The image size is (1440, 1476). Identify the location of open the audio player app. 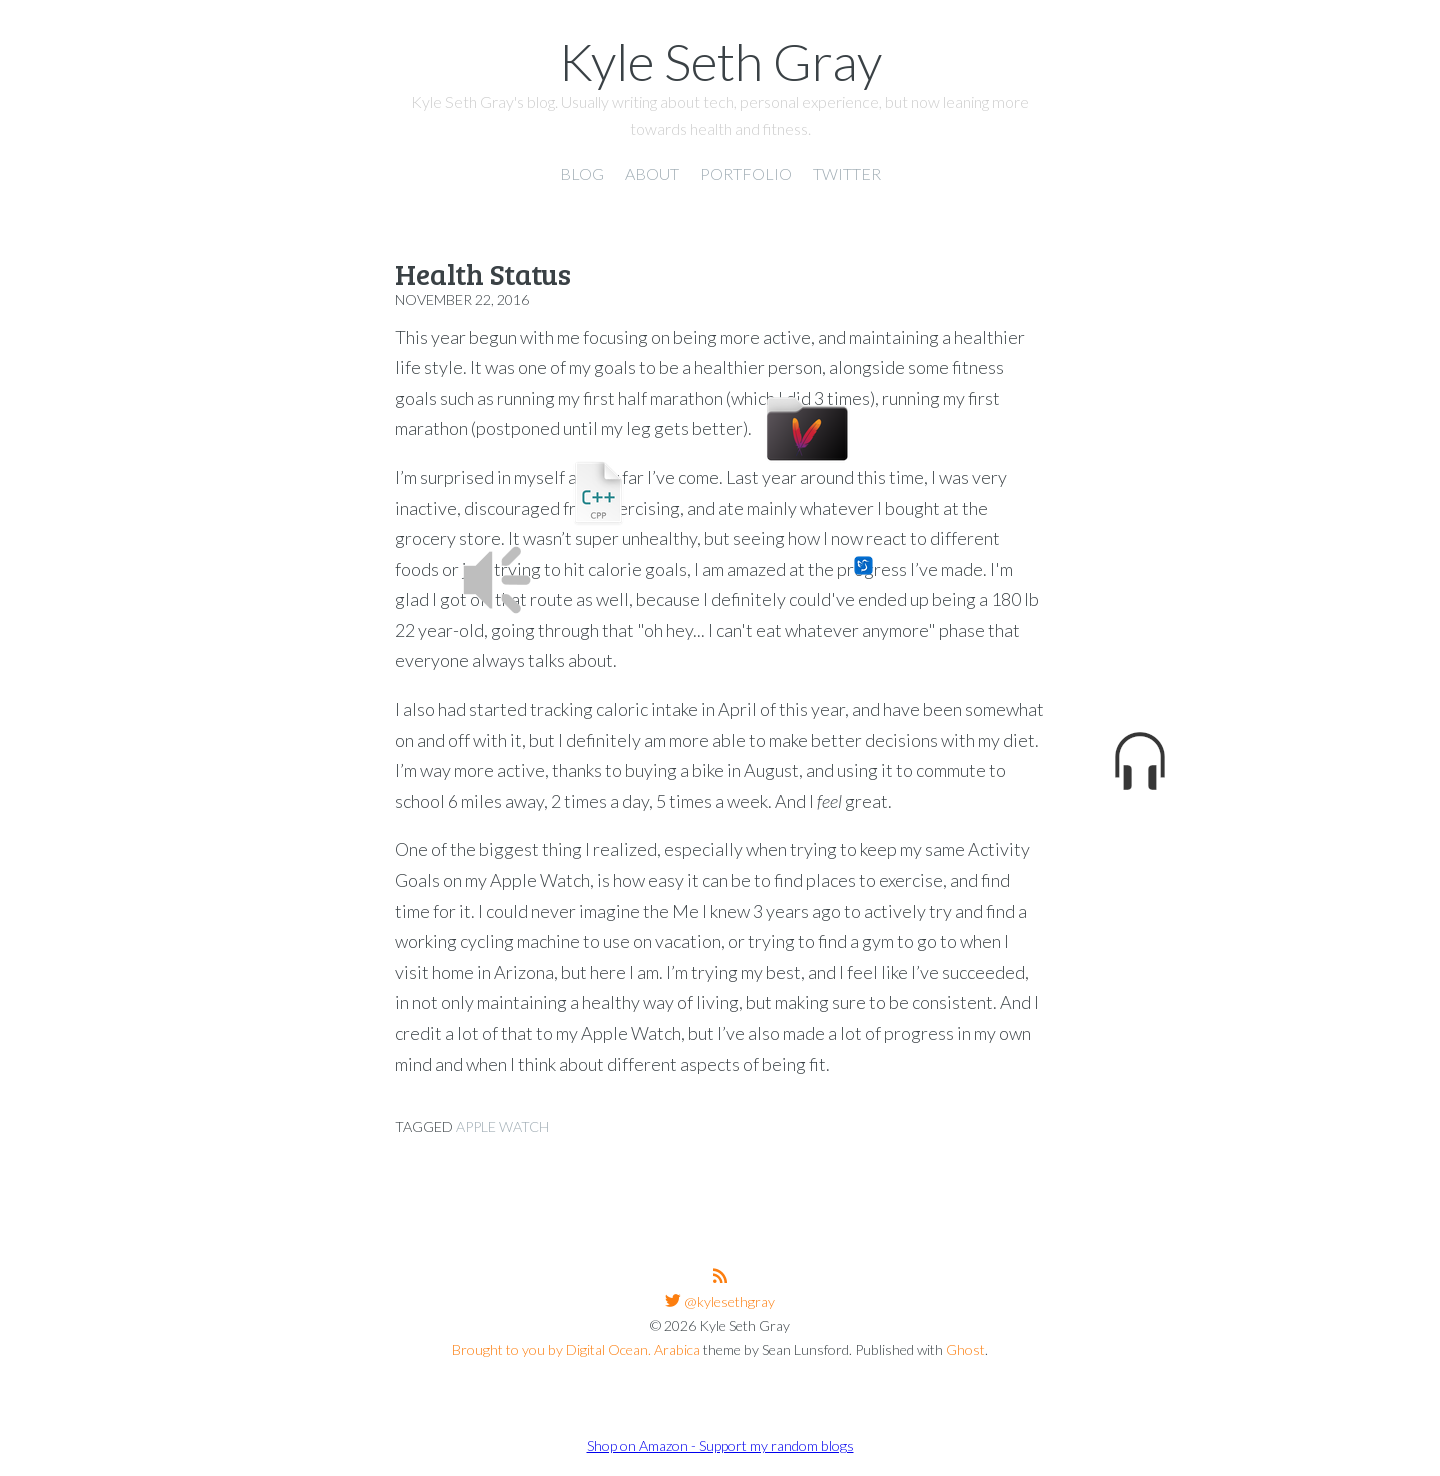
(1140, 761).